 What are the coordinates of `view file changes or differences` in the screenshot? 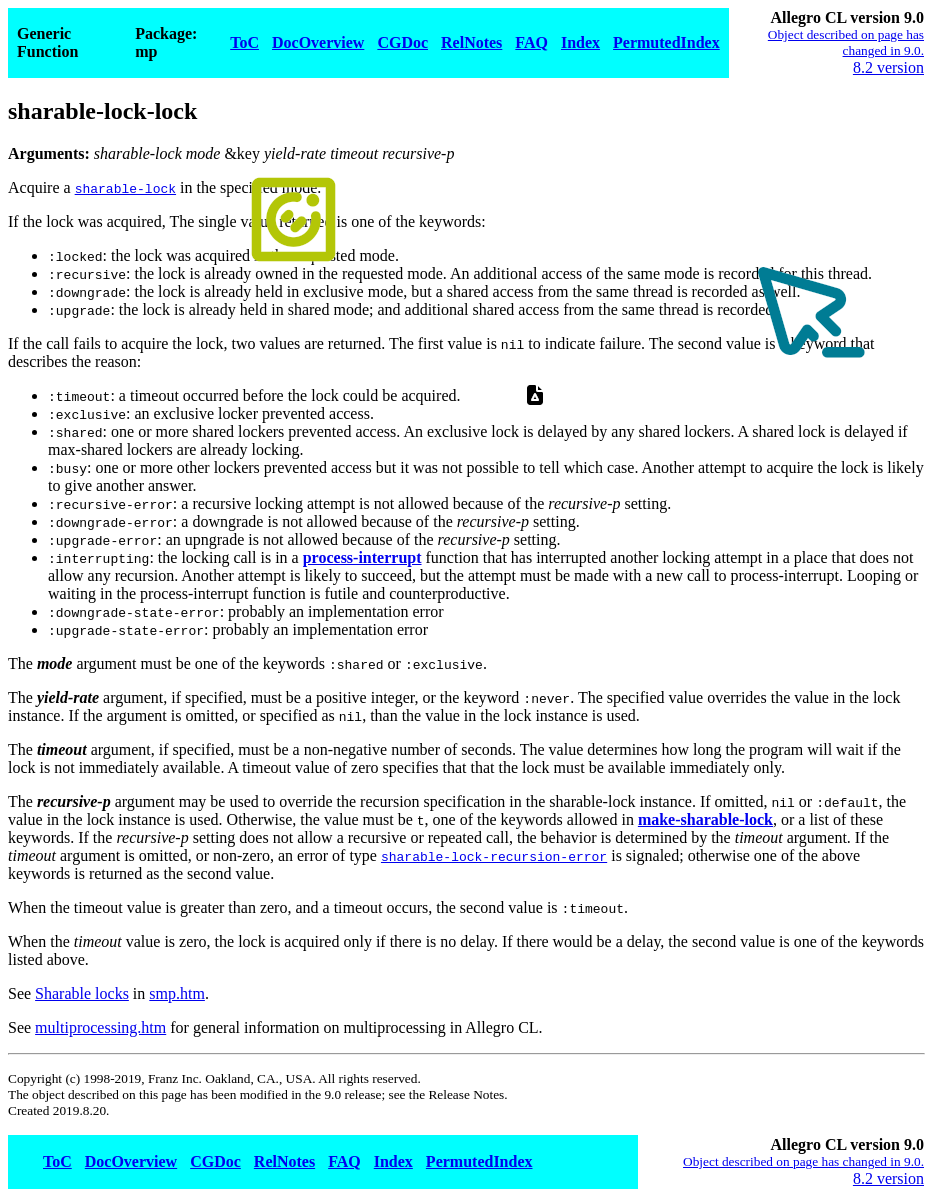 It's located at (535, 395).